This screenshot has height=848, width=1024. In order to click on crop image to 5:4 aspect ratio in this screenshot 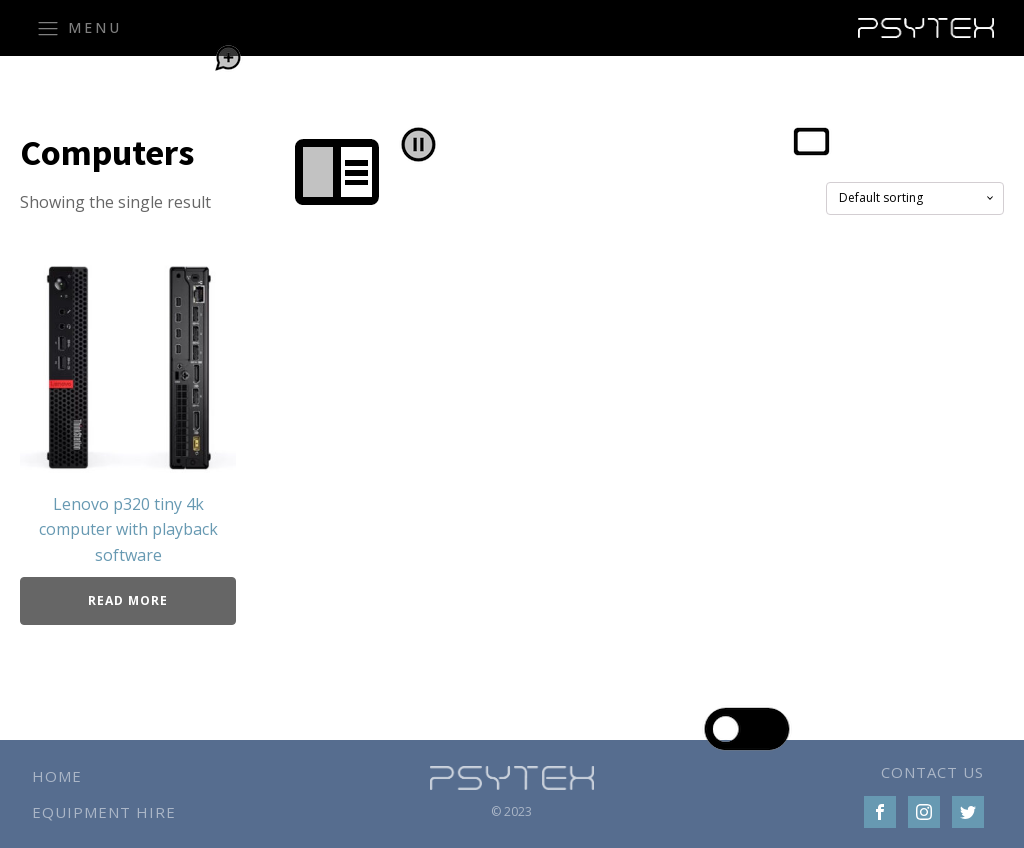, I will do `click(811, 141)`.